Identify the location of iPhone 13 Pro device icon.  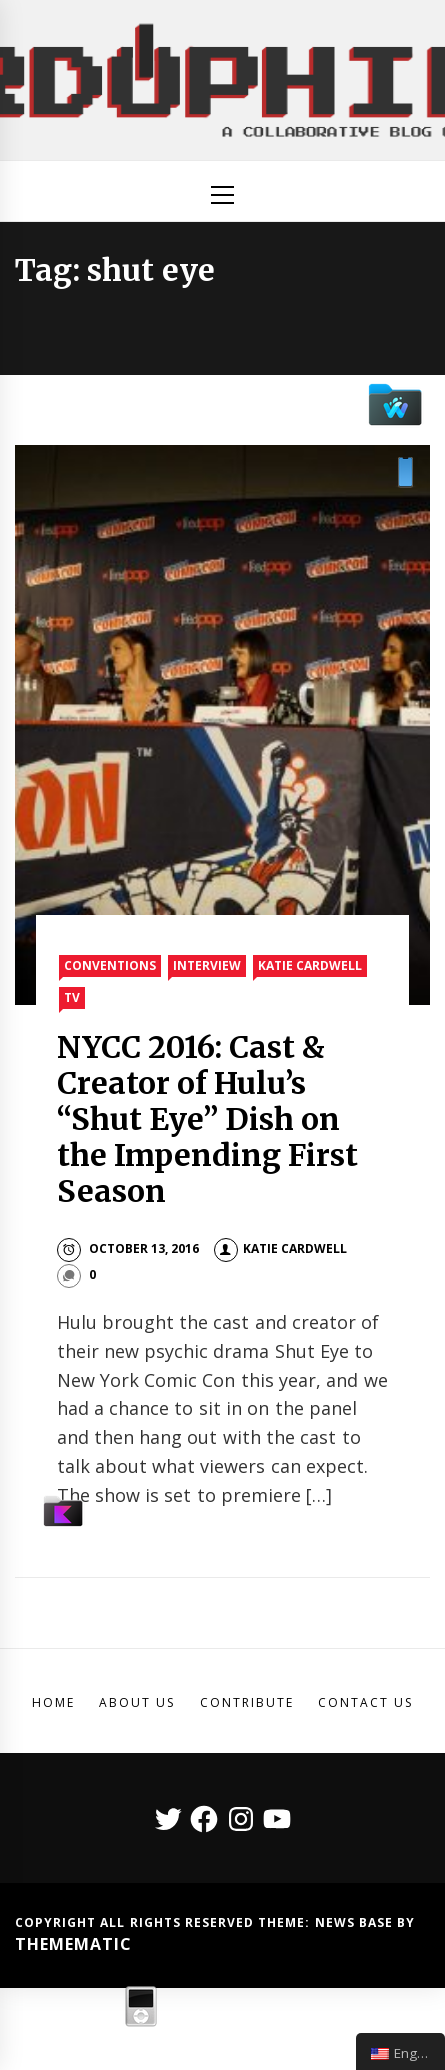
(405, 472).